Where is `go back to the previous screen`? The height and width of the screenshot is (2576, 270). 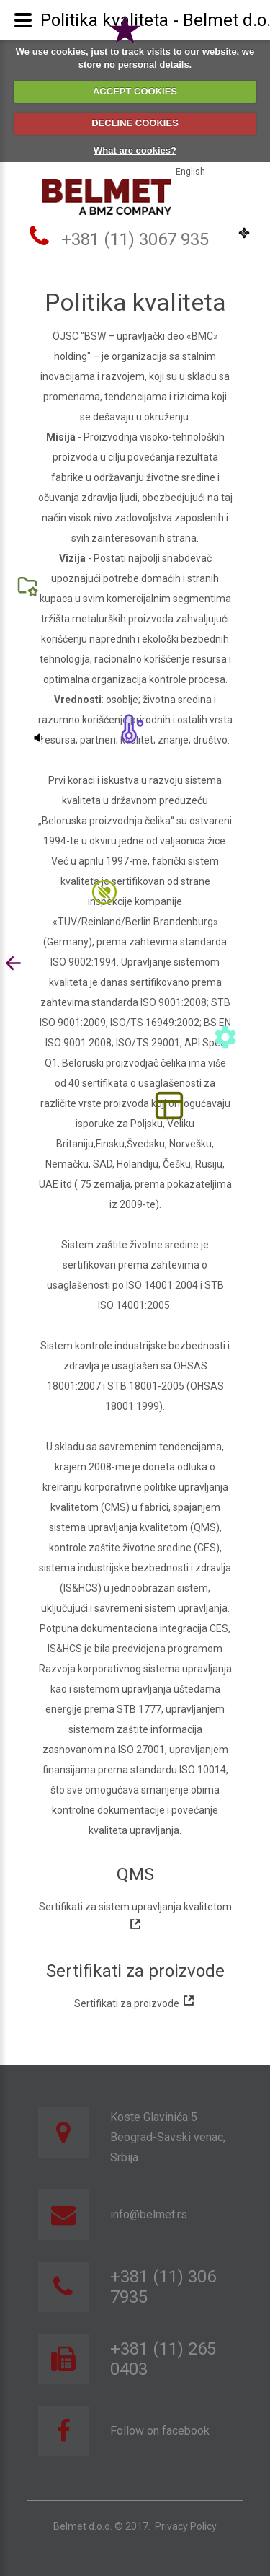 go back to the previous screen is located at coordinates (13, 963).